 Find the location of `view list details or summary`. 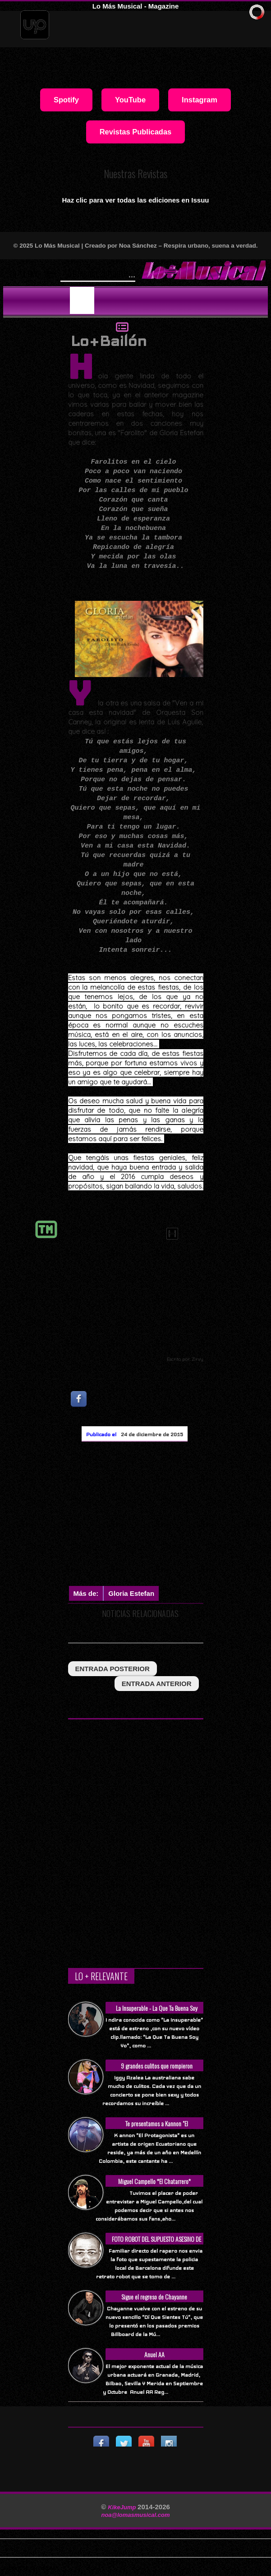

view list details or summary is located at coordinates (122, 327).